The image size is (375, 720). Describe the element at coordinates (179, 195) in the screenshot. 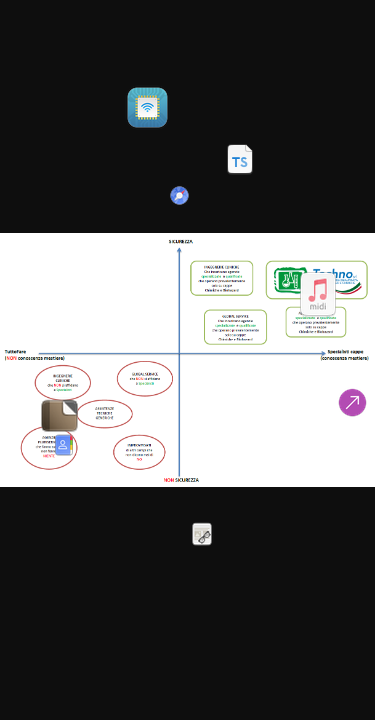

I see `open the epiphany web browser` at that location.